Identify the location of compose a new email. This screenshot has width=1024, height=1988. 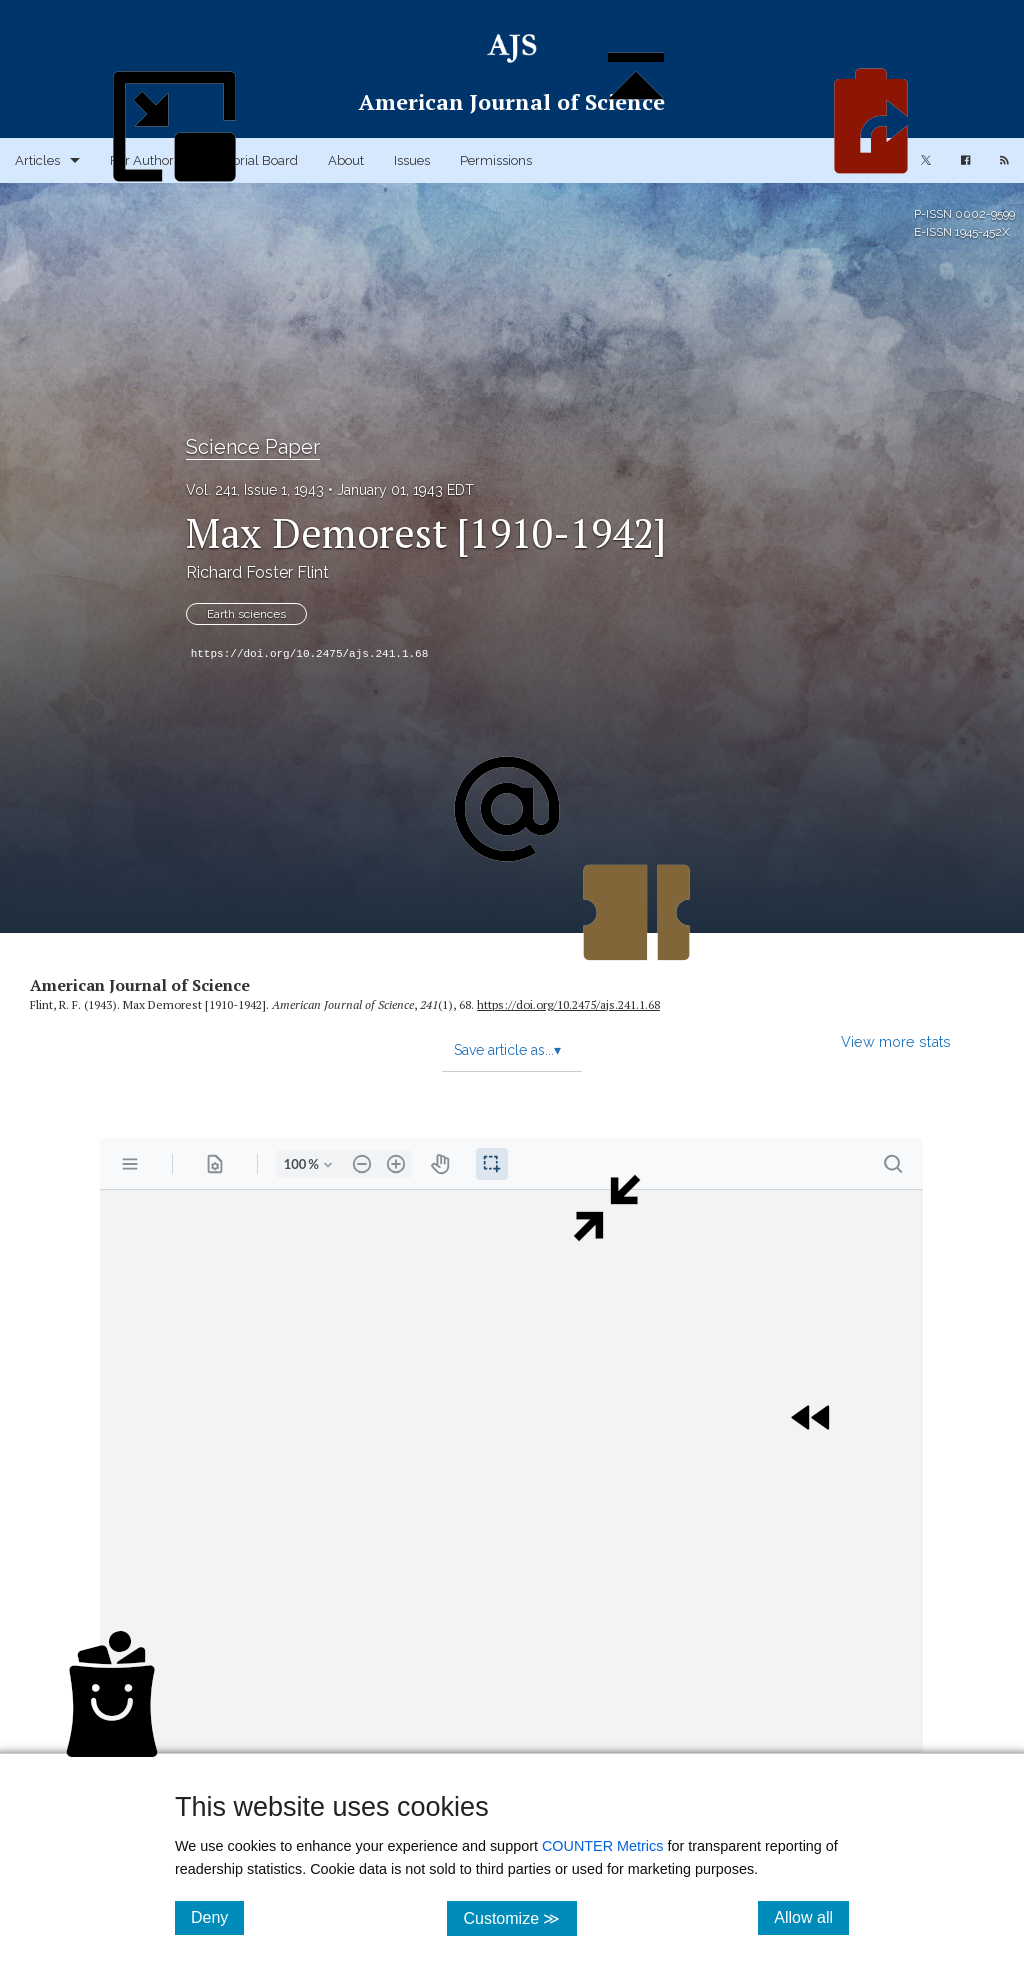
(507, 809).